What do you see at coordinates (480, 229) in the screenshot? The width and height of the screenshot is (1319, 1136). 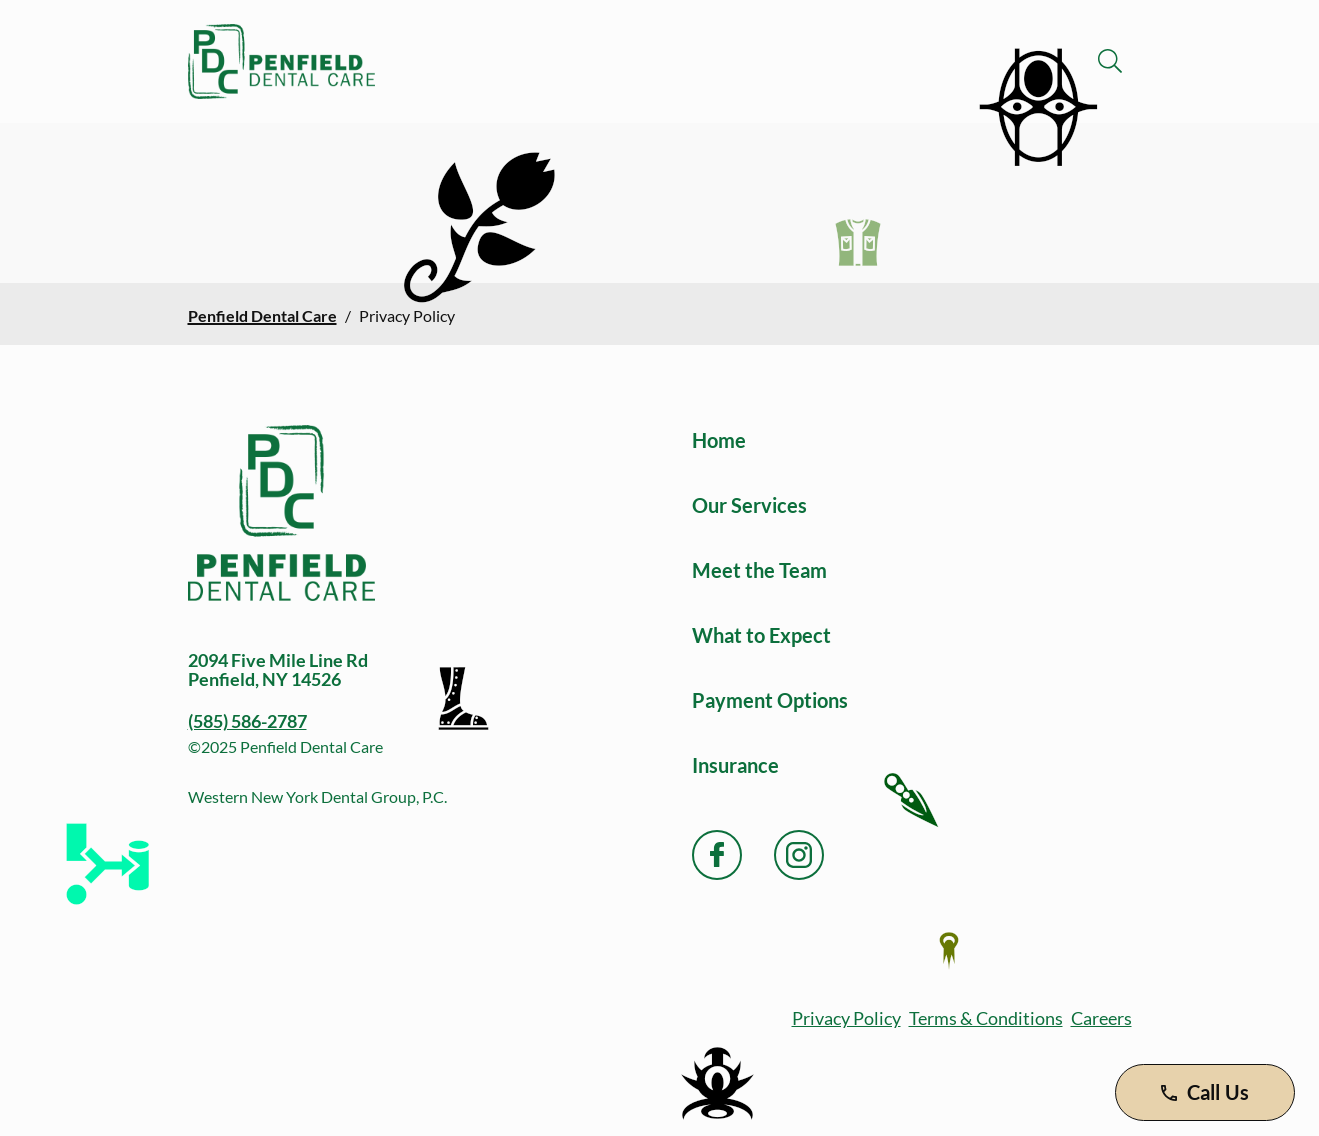 I see `indicates a closed or dormant plant in a gardening game` at bounding box center [480, 229].